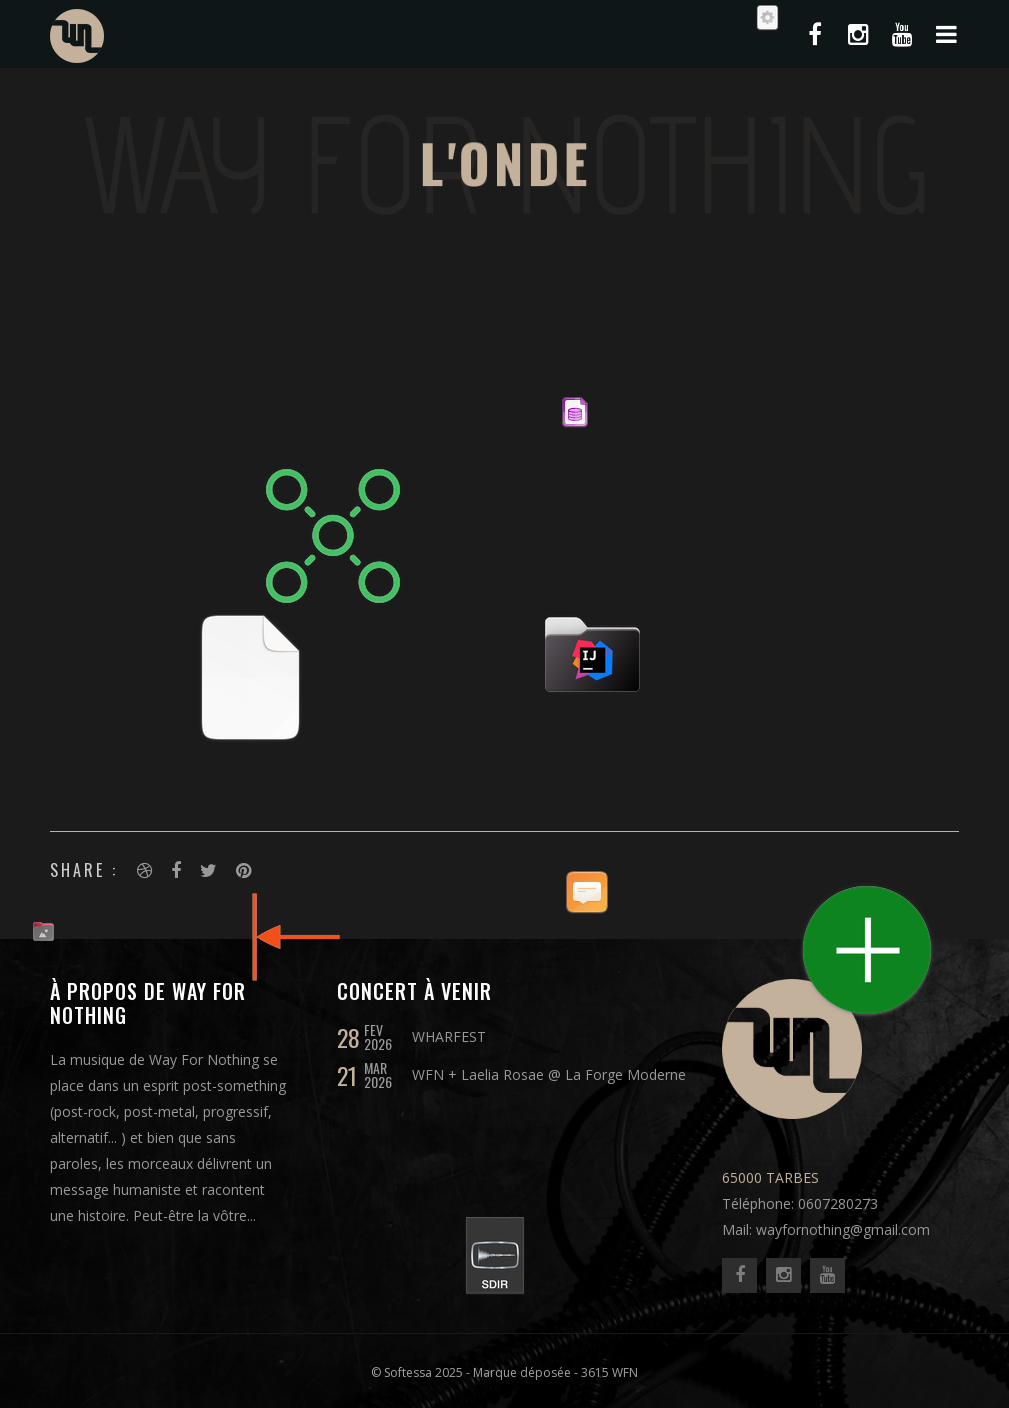  Describe the element at coordinates (43, 931) in the screenshot. I see `open your pictures folder` at that location.